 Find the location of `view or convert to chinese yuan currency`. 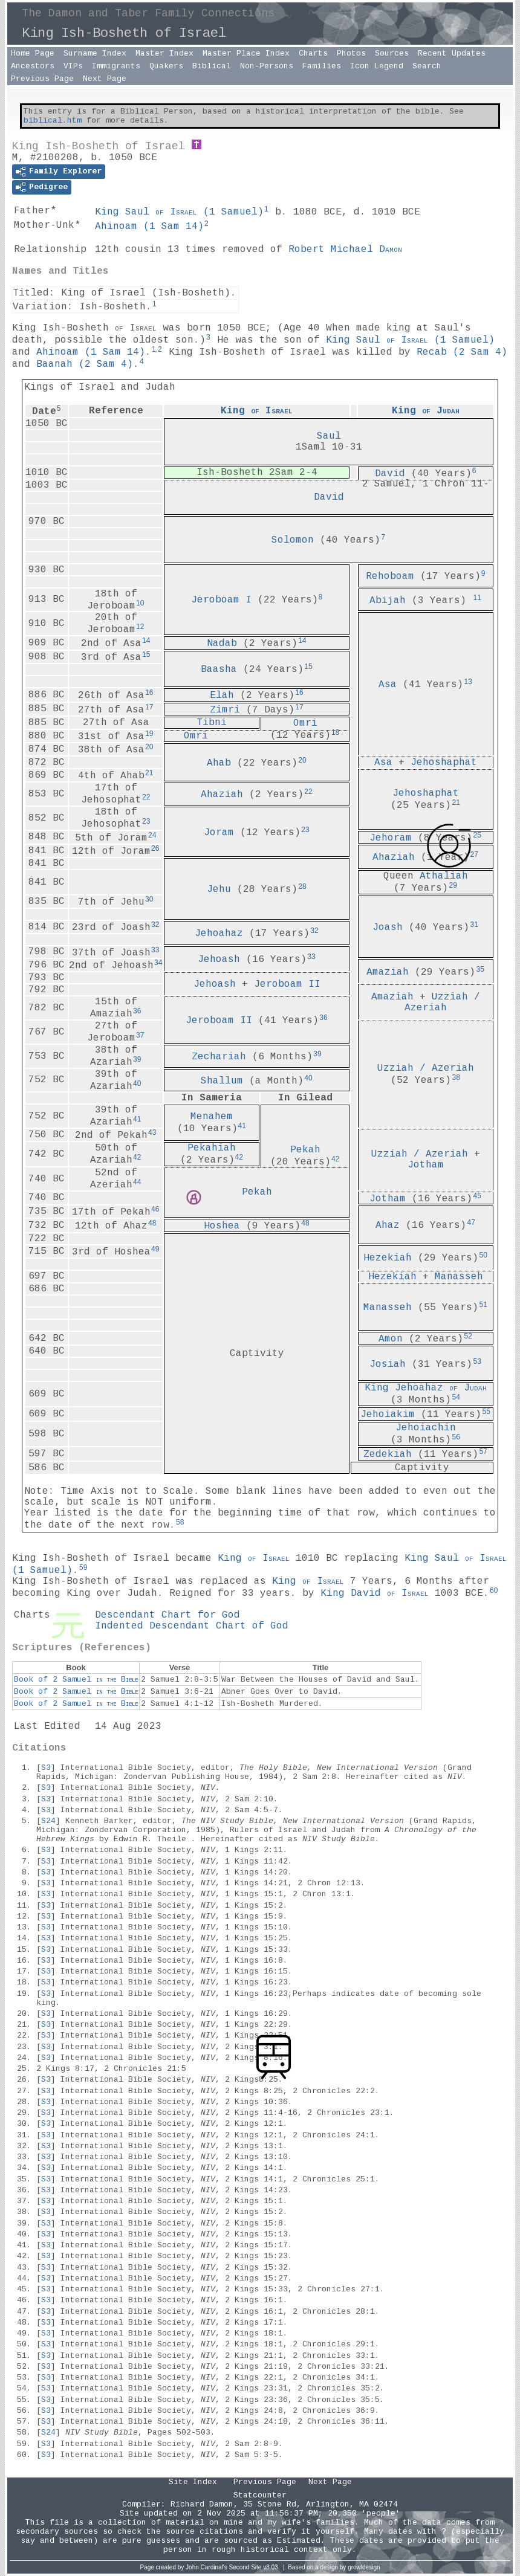

view or convert to chinese yuan currency is located at coordinates (68, 1626).